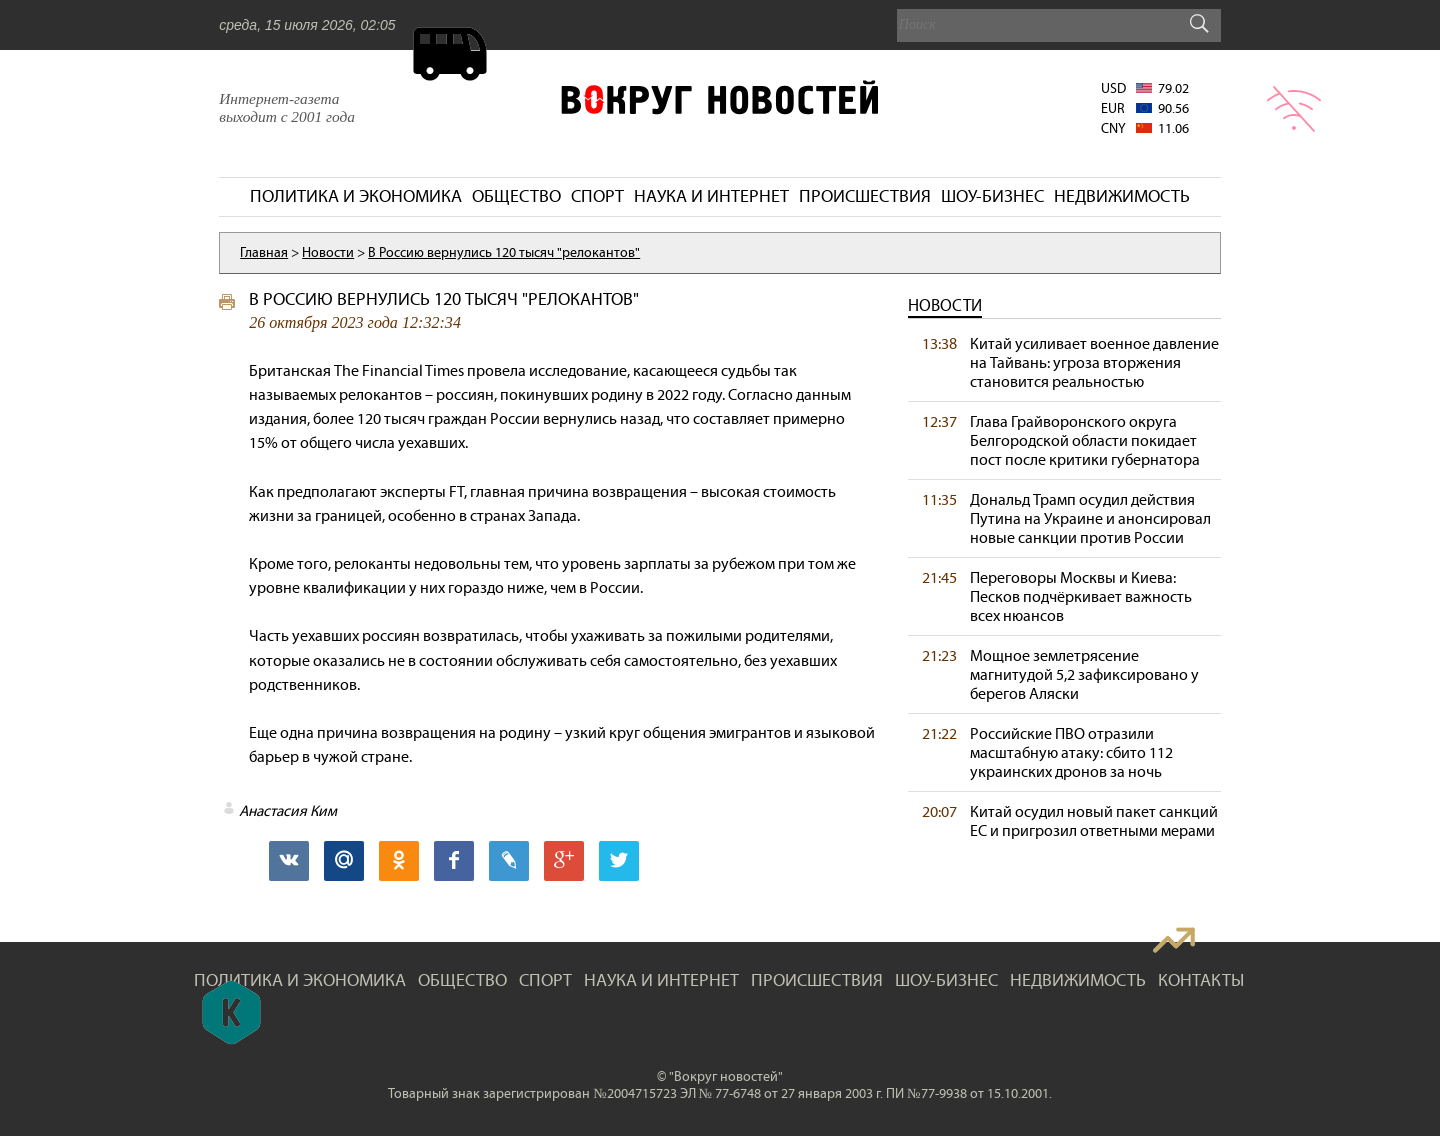 The image size is (1440, 1136). I want to click on view trending or popular content, so click(1174, 940).